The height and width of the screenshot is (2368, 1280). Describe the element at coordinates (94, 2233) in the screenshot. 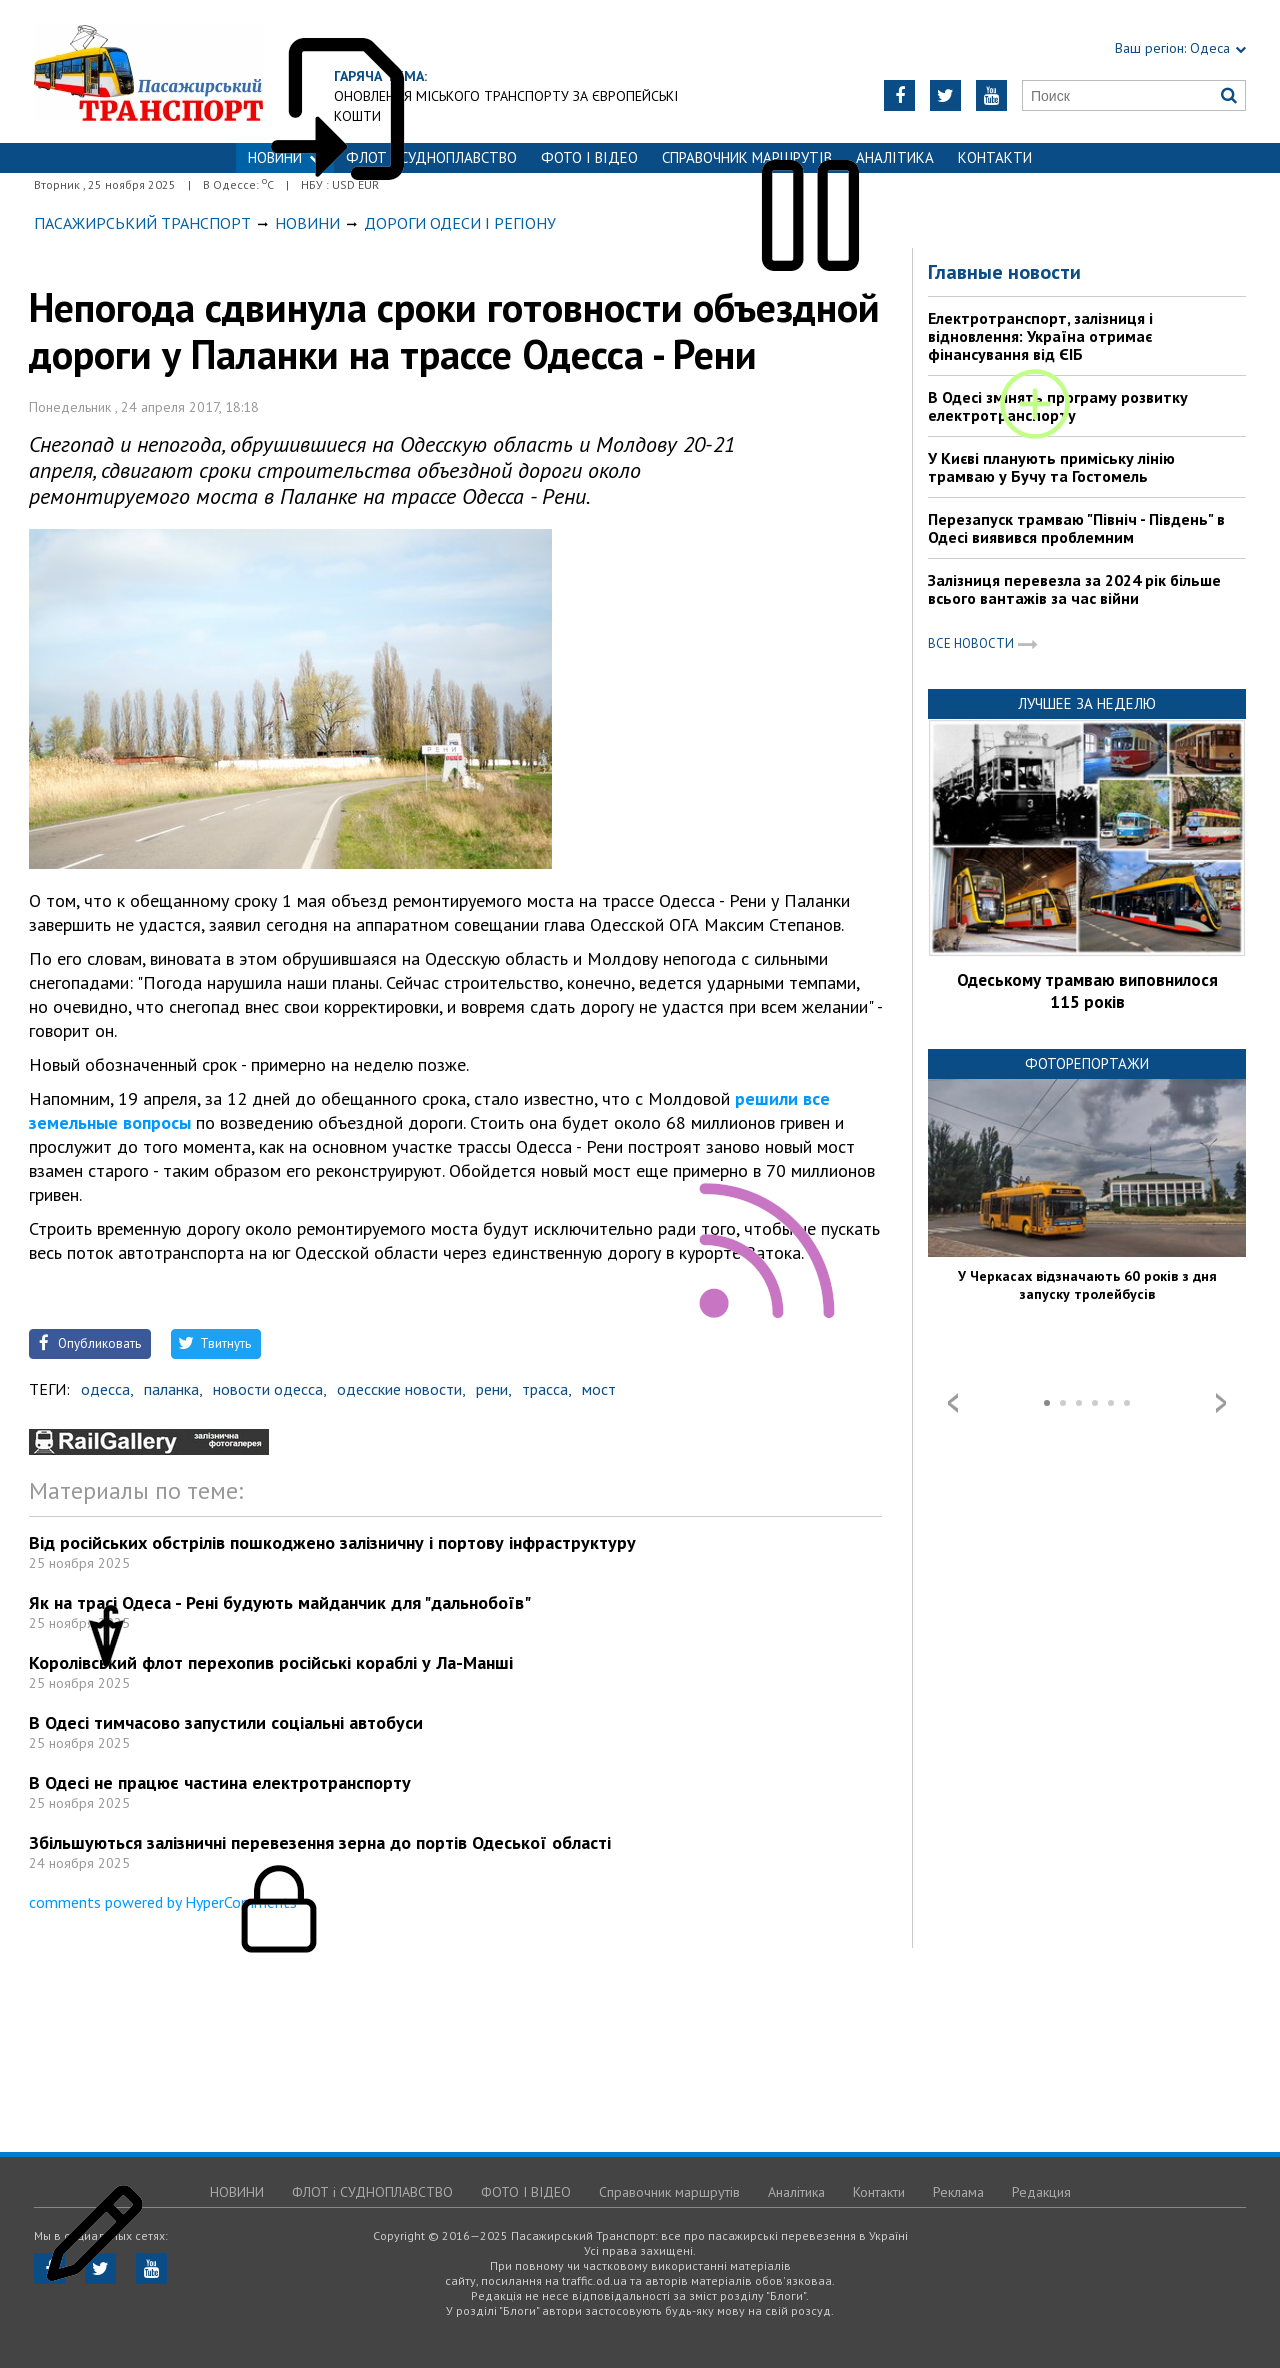

I see `edit content or settings` at that location.